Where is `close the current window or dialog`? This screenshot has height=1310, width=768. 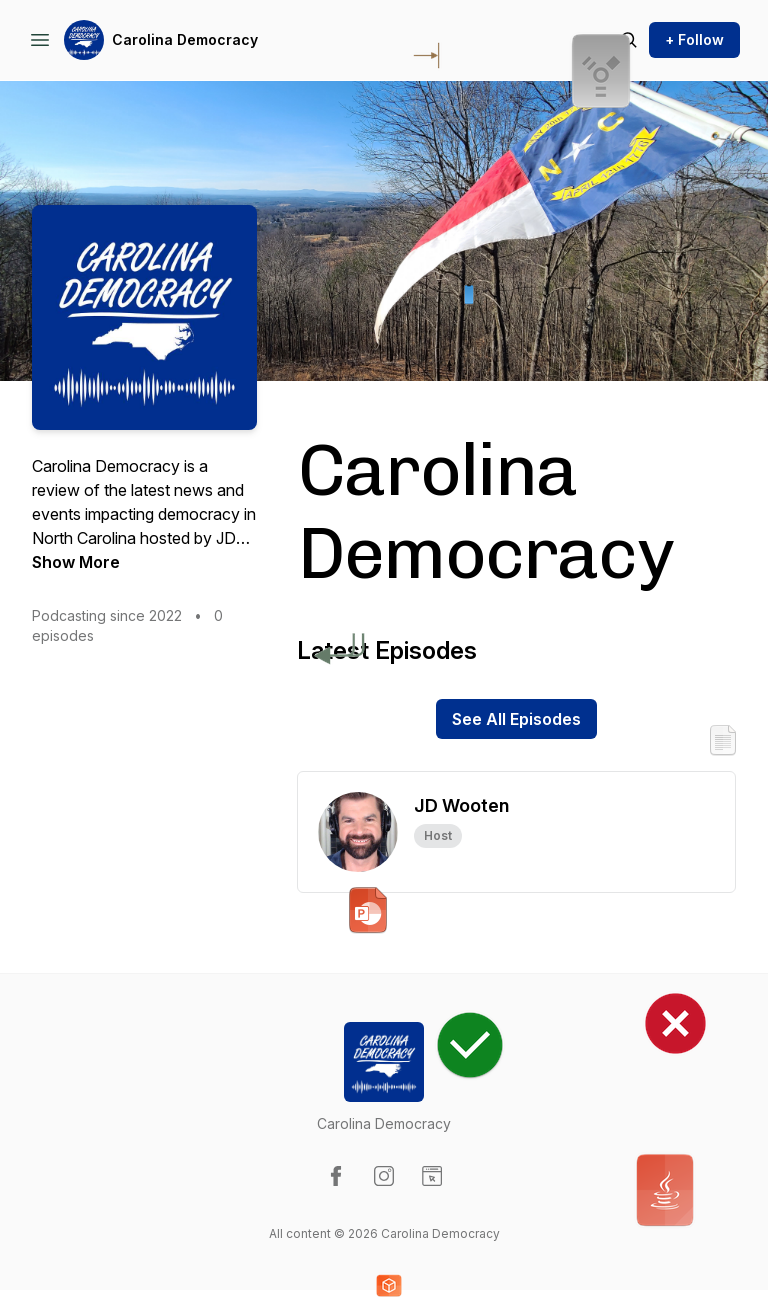 close the current window or dialog is located at coordinates (675, 1023).